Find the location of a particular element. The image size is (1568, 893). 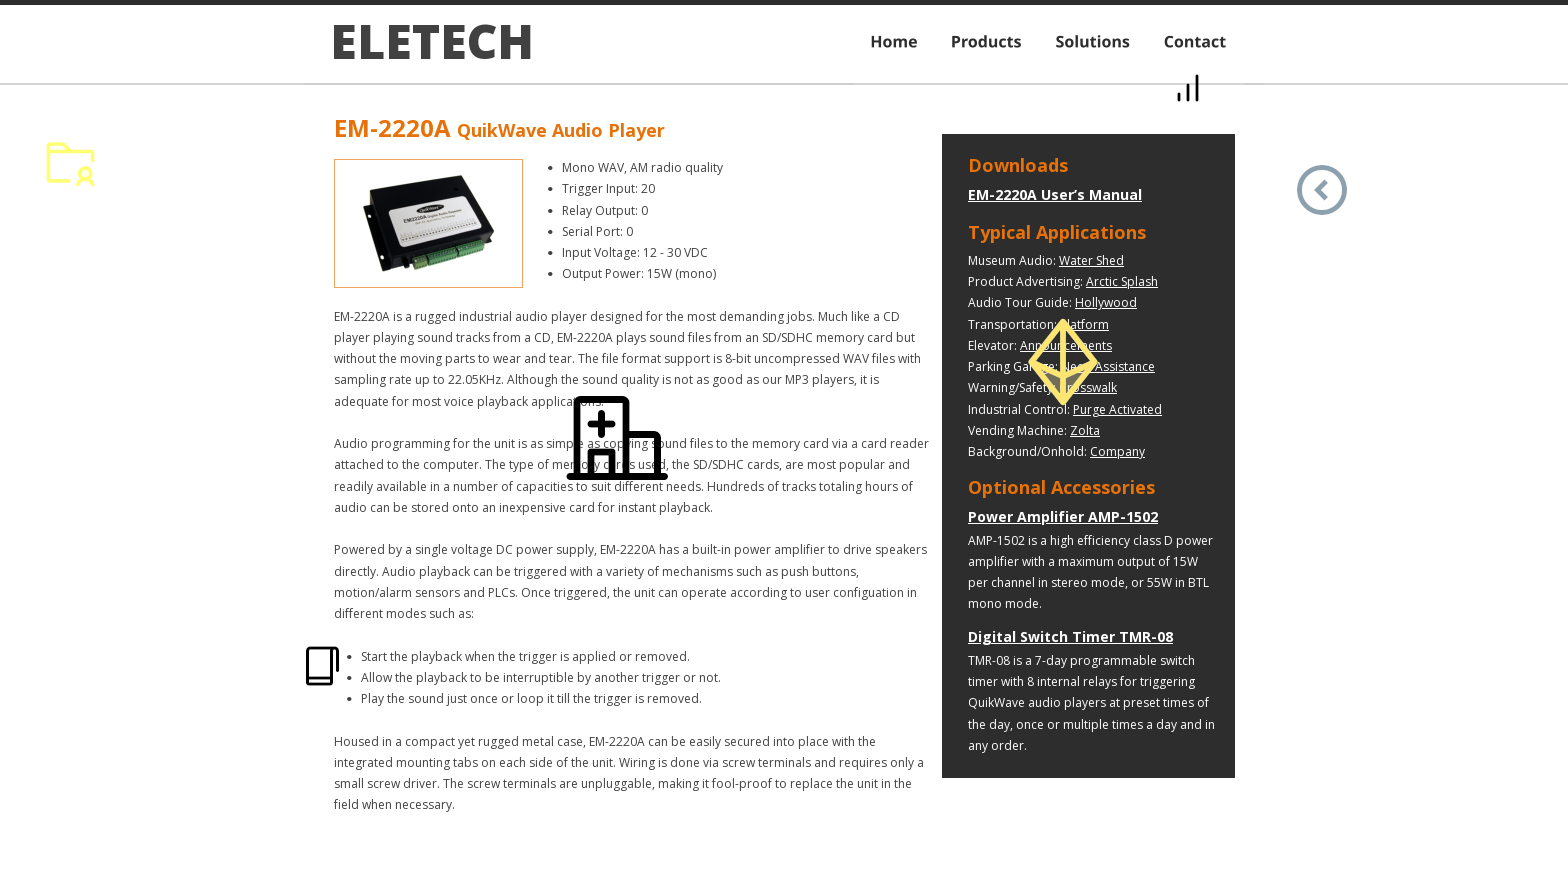

go back to the previous screen is located at coordinates (1322, 190).